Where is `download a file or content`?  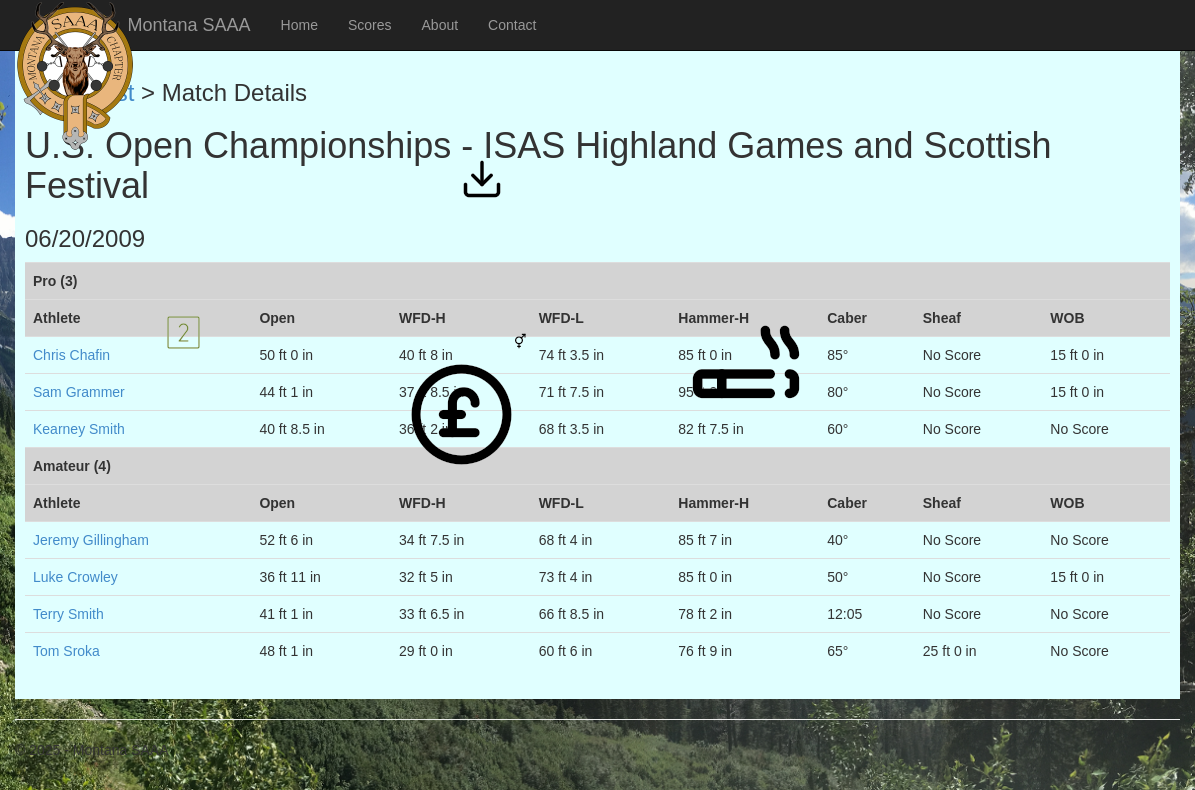 download a file or content is located at coordinates (482, 179).